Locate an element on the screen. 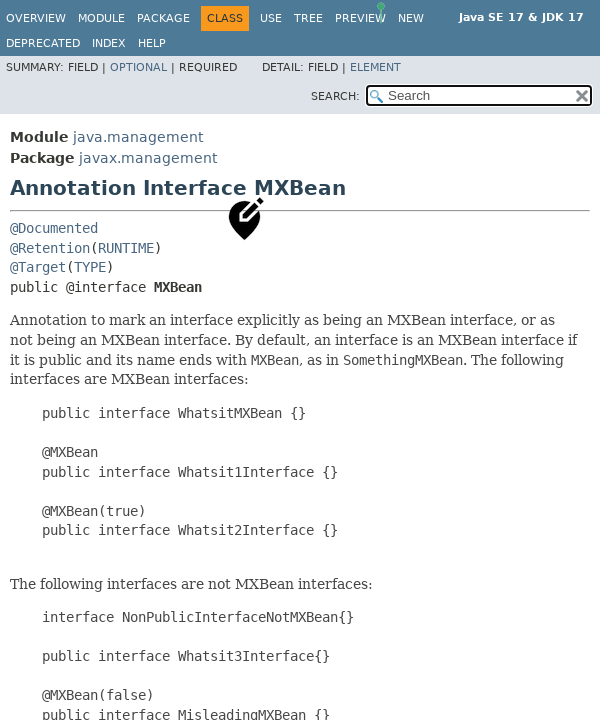 Image resolution: width=600 pixels, height=720 pixels. edit a saved location is located at coordinates (244, 220).